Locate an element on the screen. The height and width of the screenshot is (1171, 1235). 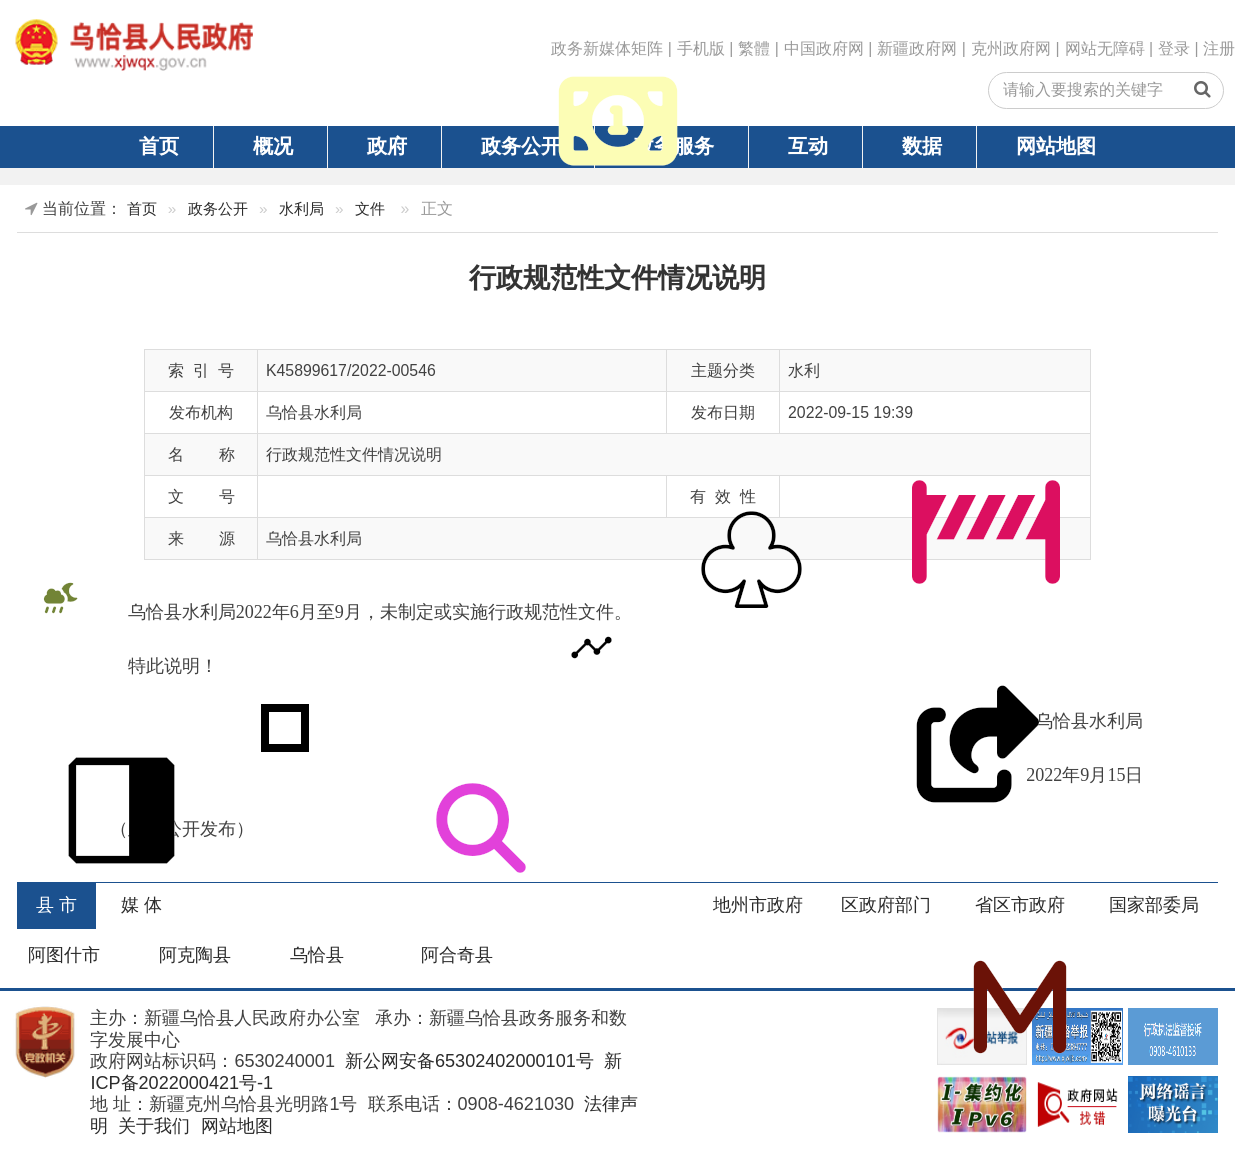
indicates nighttime rain in weather forecast is located at coordinates (61, 598).